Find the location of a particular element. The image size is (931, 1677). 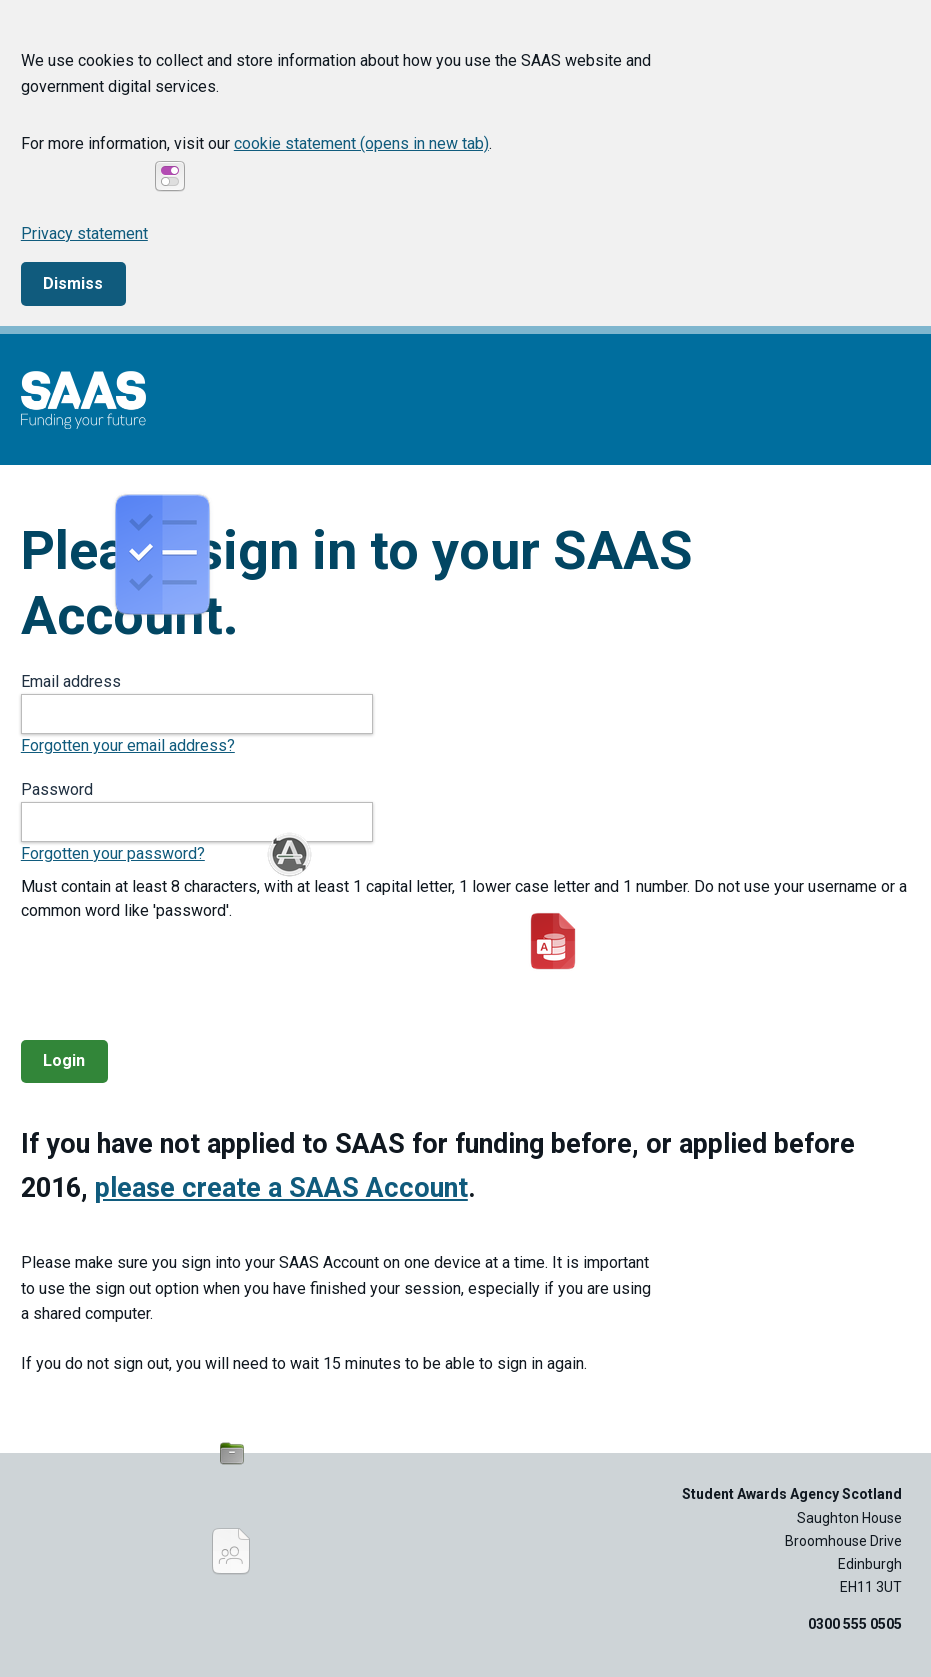

credits or attribution file is located at coordinates (231, 1551).